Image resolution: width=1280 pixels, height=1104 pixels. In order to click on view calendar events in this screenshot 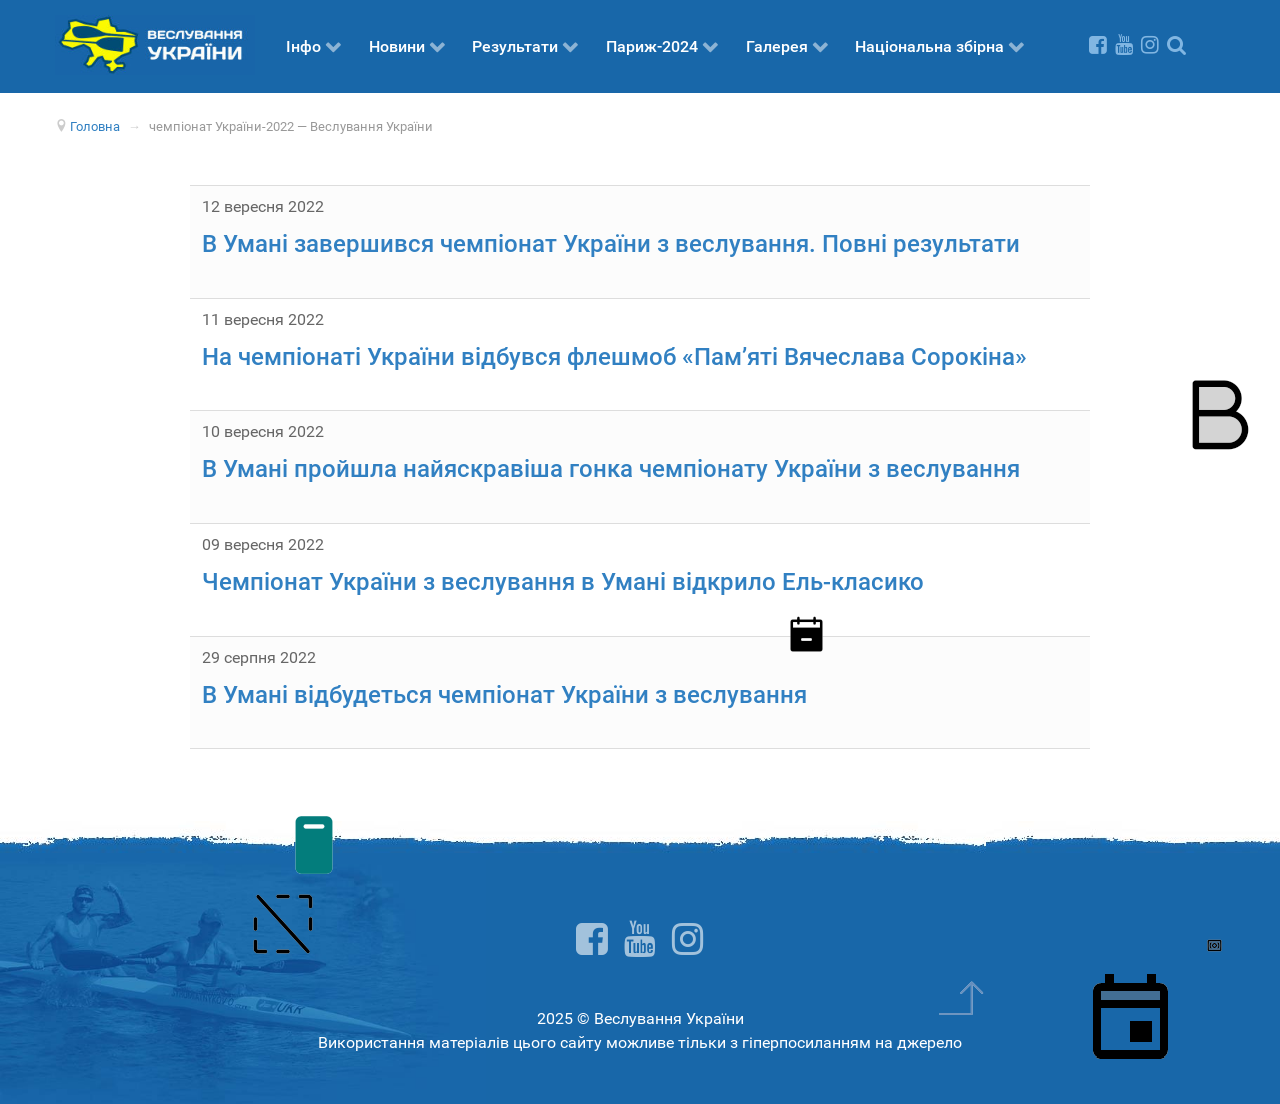, I will do `click(1130, 1016)`.